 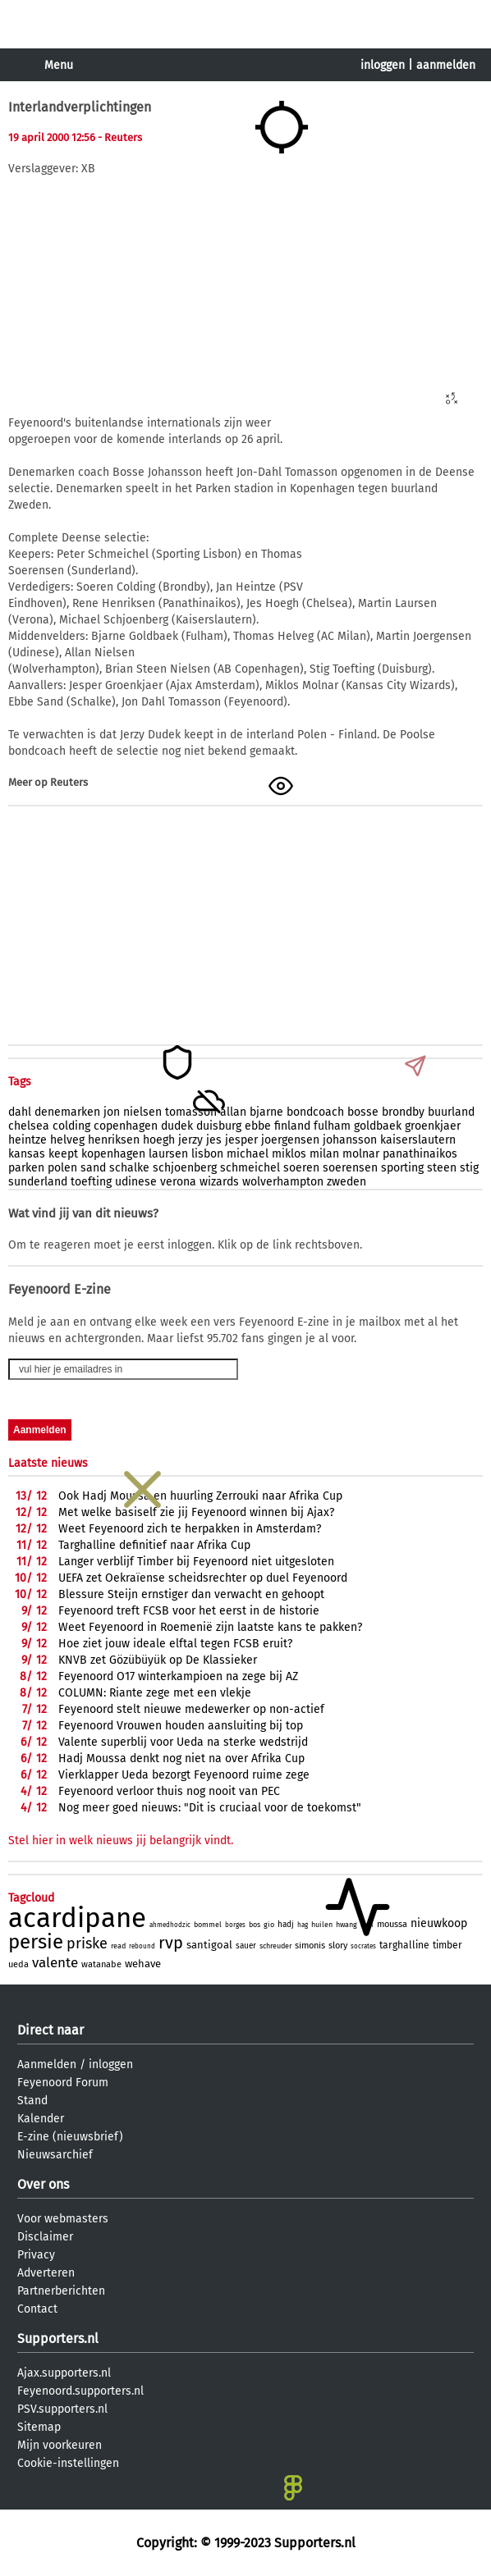 I want to click on view activity or health metrics, so click(x=357, y=1907).